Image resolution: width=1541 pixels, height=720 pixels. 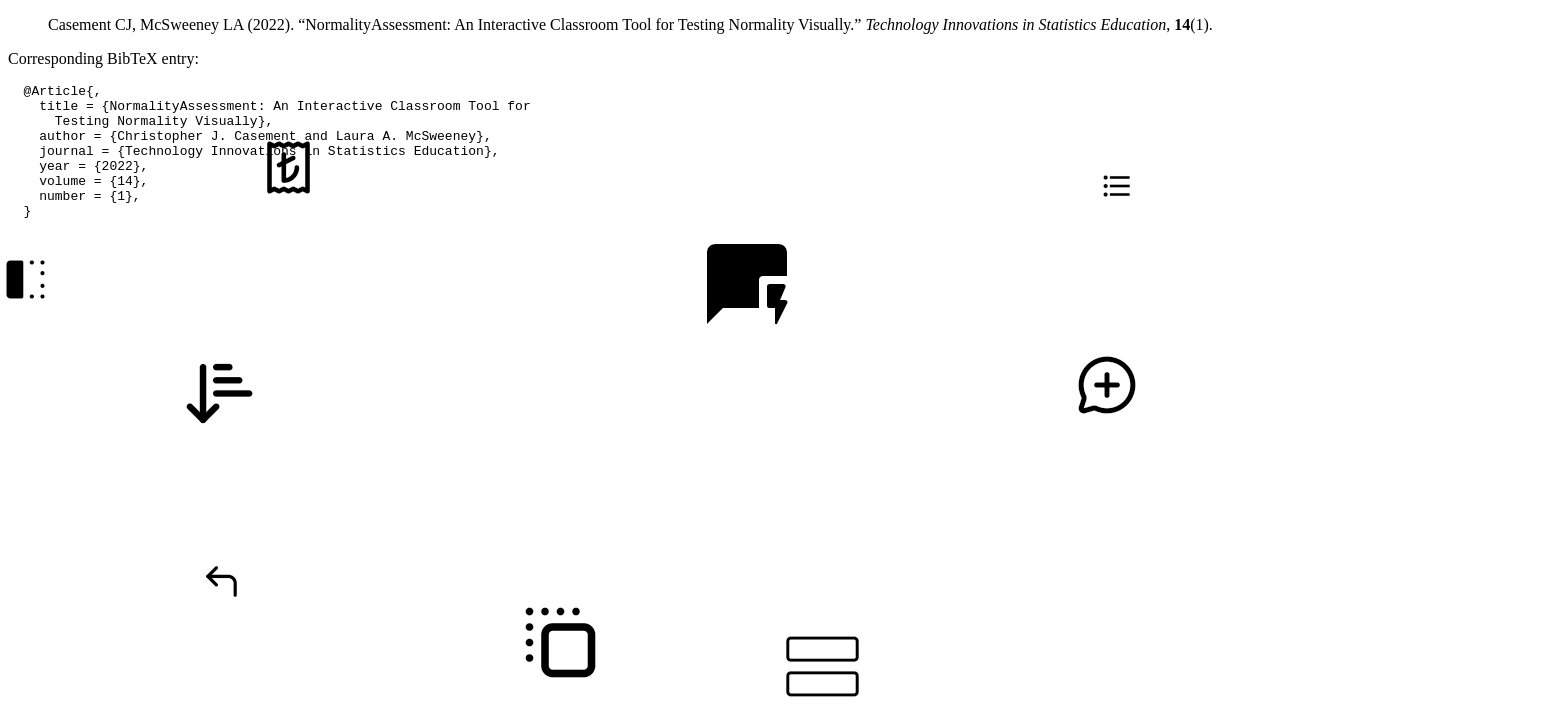 What do you see at coordinates (221, 581) in the screenshot?
I see `go back to the previous screen` at bounding box center [221, 581].